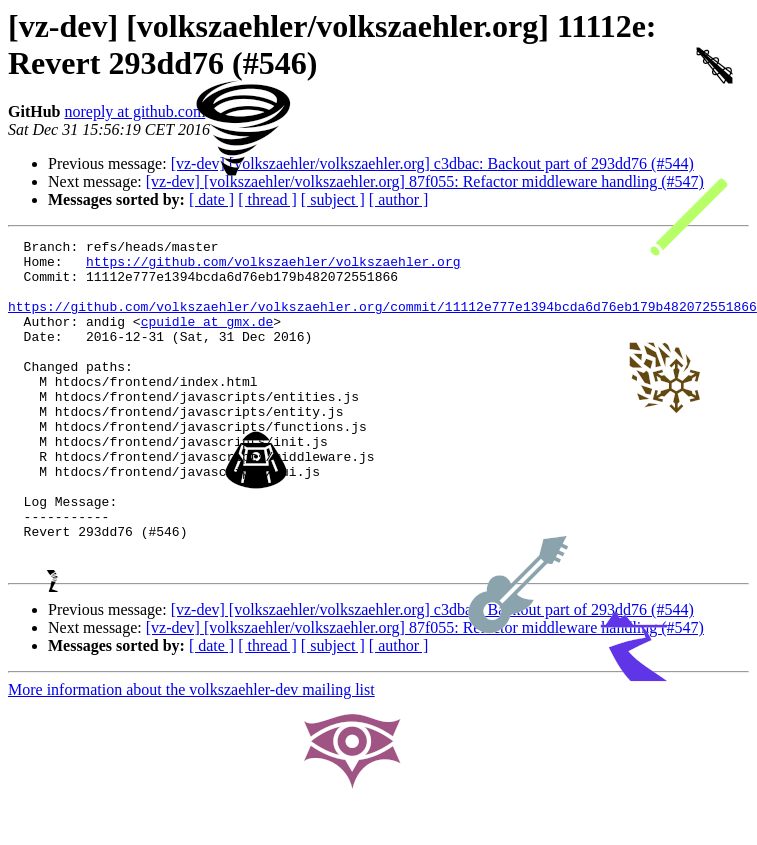 The image size is (757, 845). I want to click on cast ice or frost spell, so click(665, 378).